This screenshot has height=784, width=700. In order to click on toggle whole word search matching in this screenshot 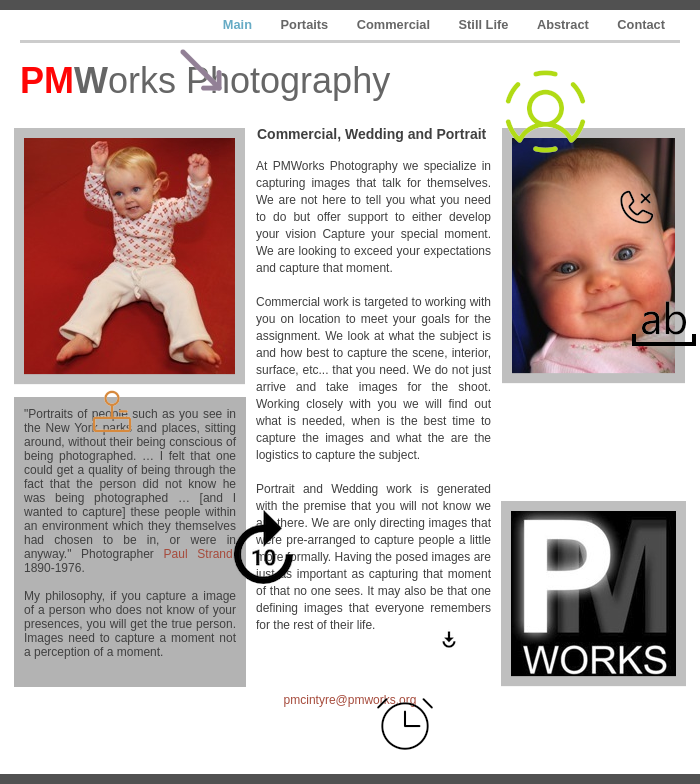, I will do `click(664, 322)`.